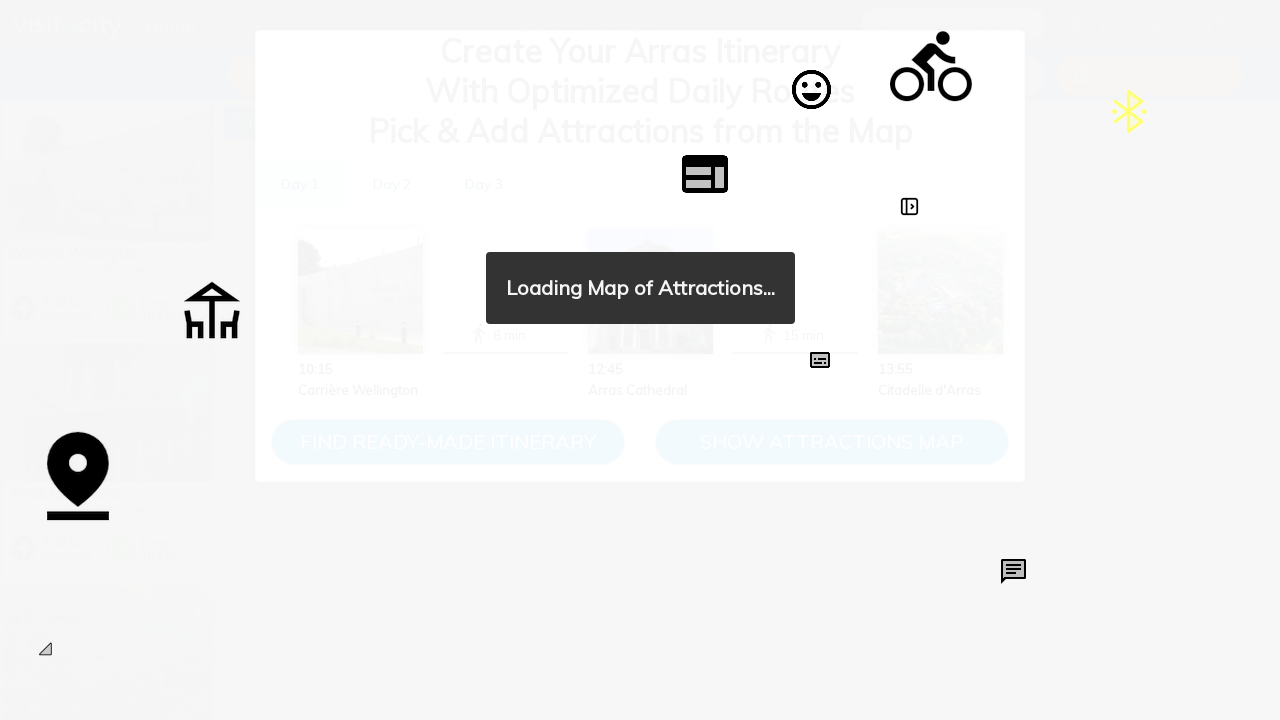  Describe the element at coordinates (820, 360) in the screenshot. I see `toggle subtitles or closed captions on/off` at that location.